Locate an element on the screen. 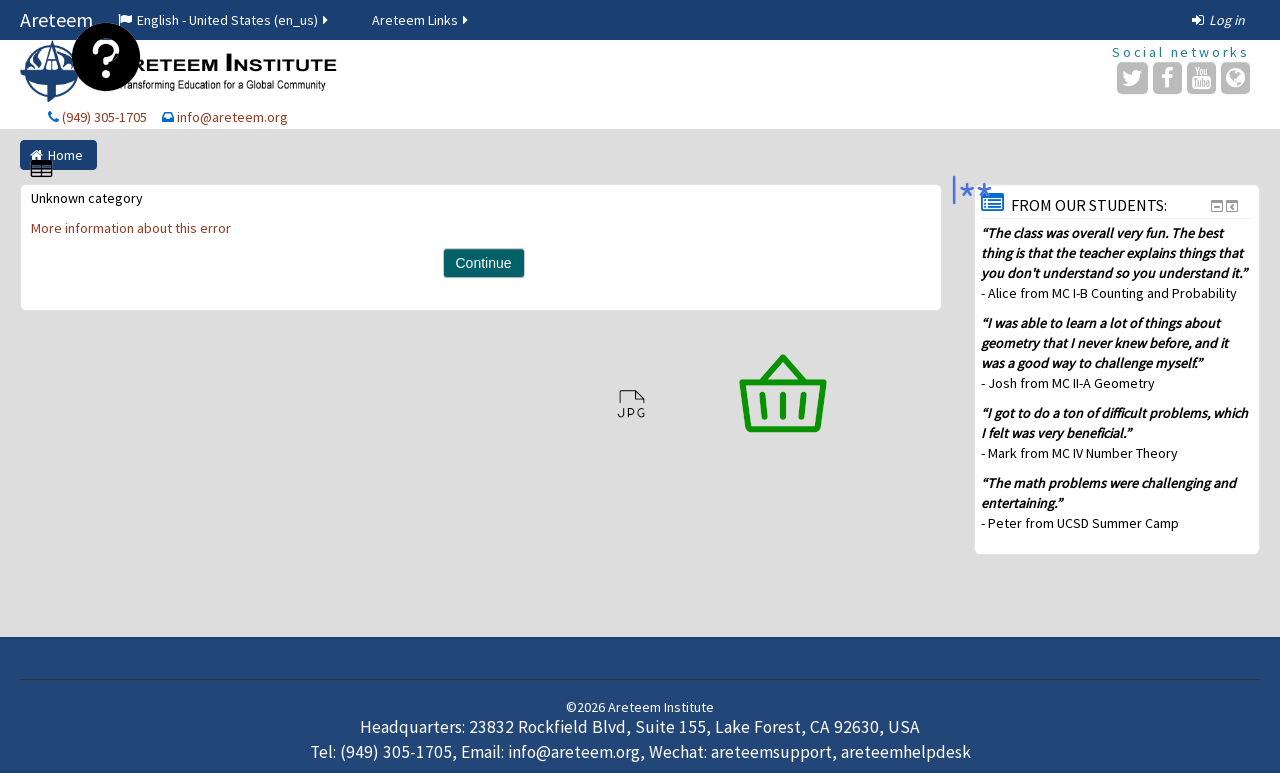  view or open a JPG image file is located at coordinates (632, 405).